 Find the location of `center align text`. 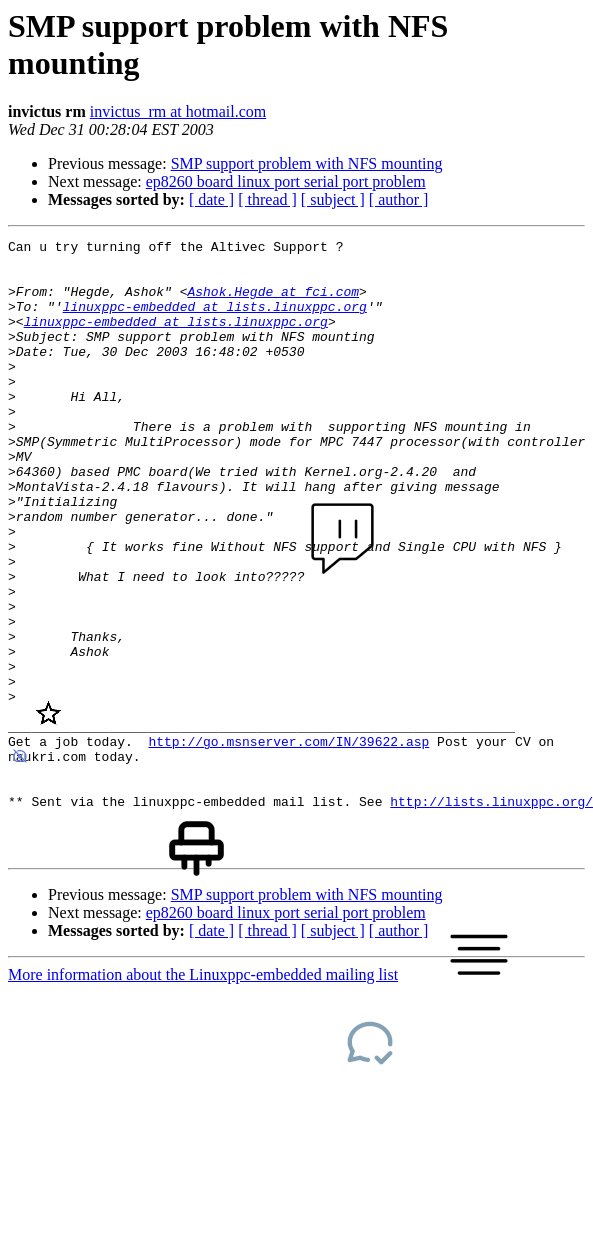

center align text is located at coordinates (479, 956).